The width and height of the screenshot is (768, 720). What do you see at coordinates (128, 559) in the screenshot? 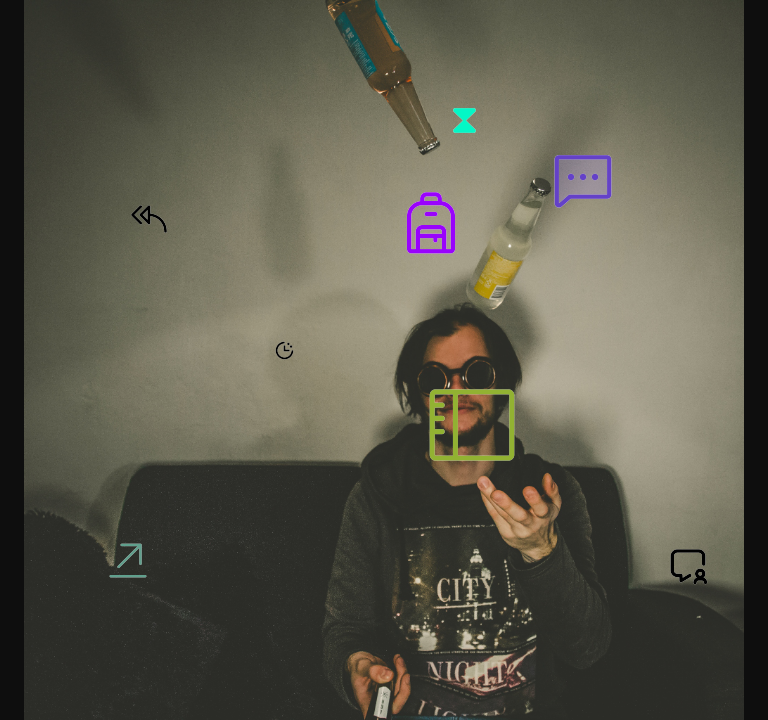
I see `open link in new window or tab` at bounding box center [128, 559].